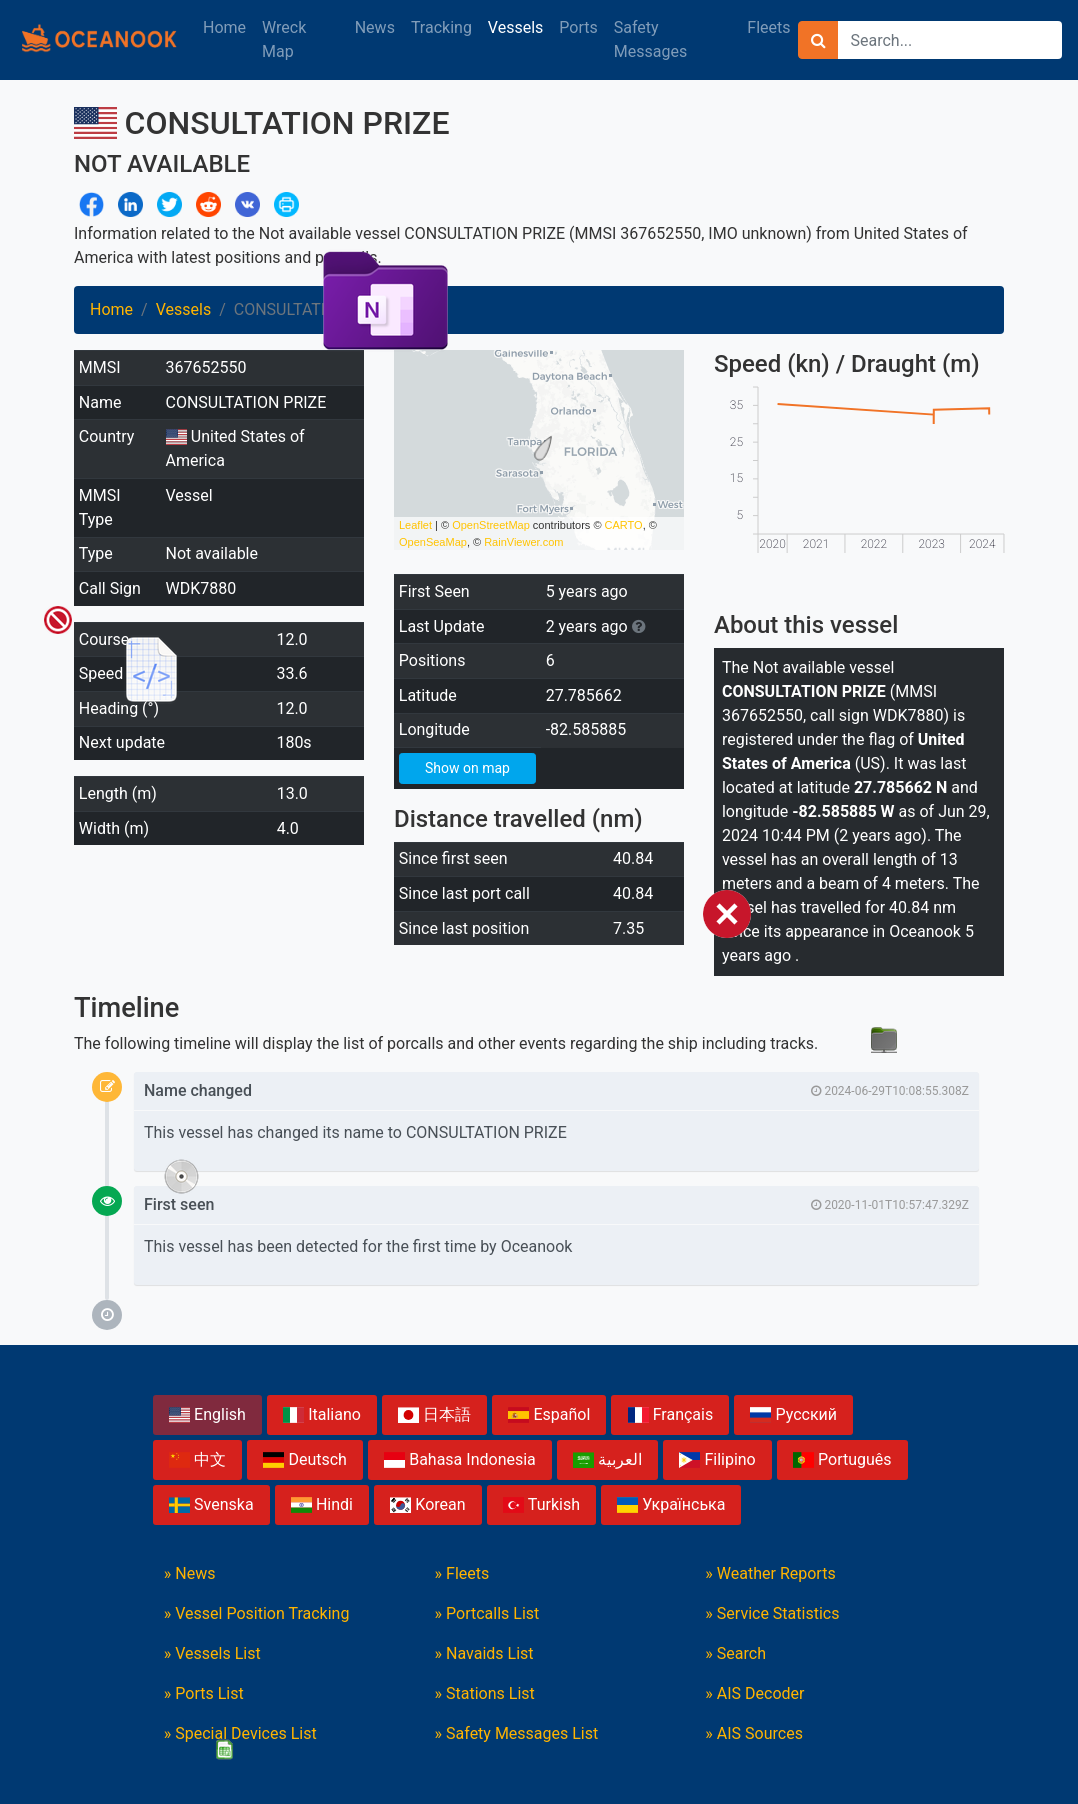 The height and width of the screenshot is (1804, 1078). Describe the element at coordinates (224, 1749) in the screenshot. I see `libreoffice calc spreadsheet template file` at that location.